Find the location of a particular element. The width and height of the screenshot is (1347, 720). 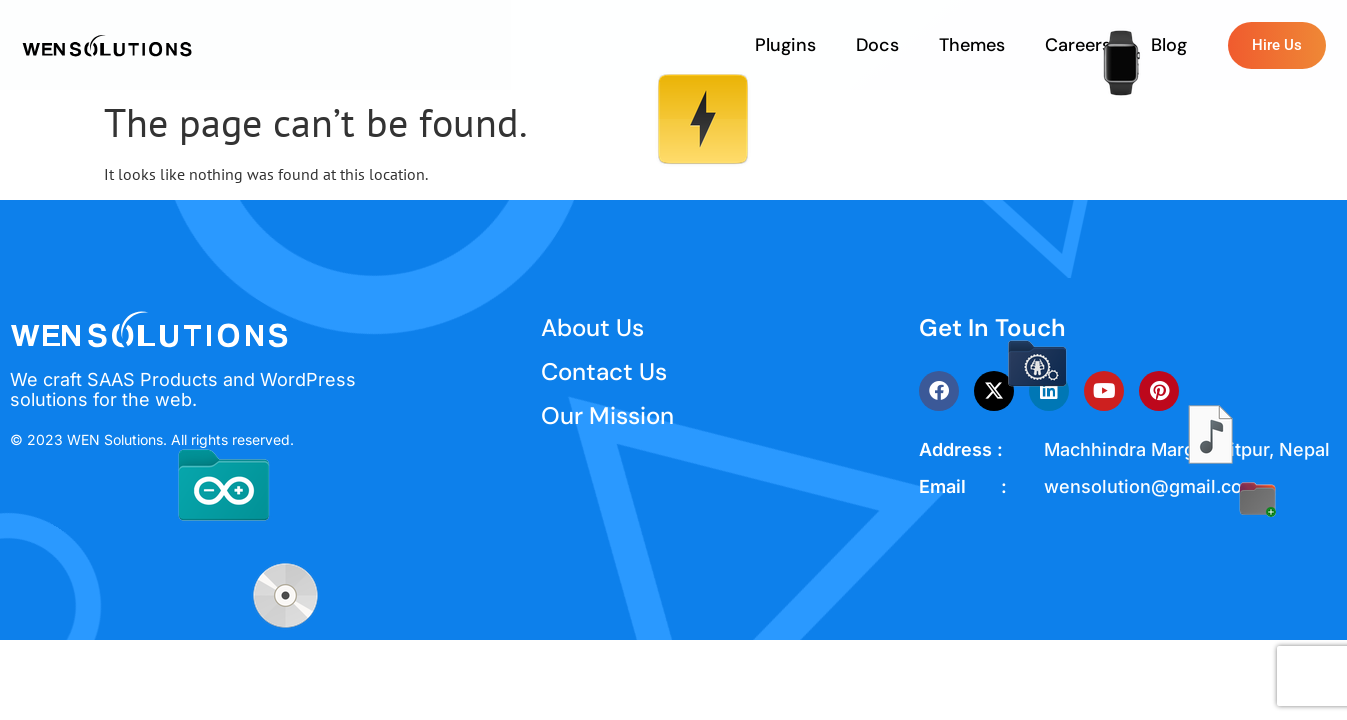

manage connected Apple Watch device is located at coordinates (1121, 63).